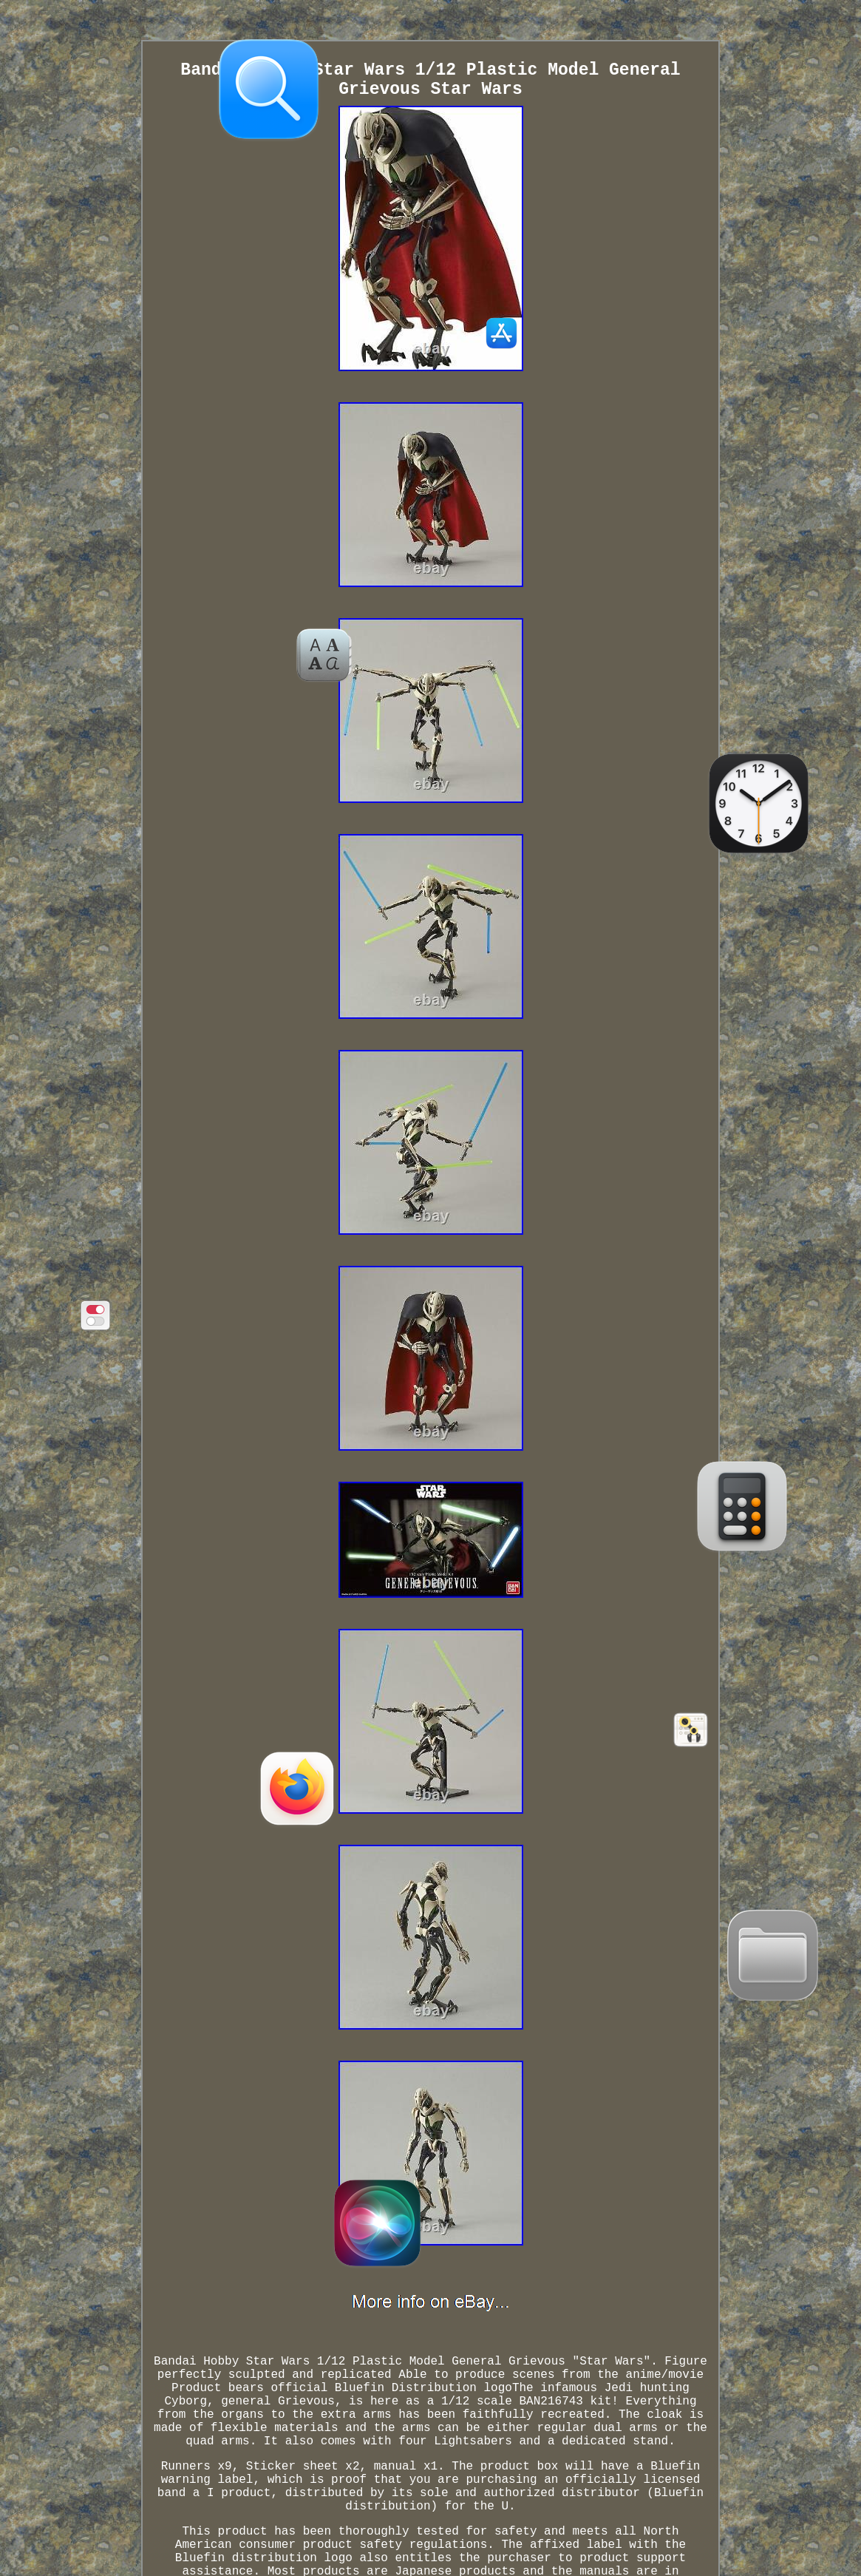 The height and width of the screenshot is (2576, 861). Describe the element at coordinates (758, 803) in the screenshot. I see `open the clock app` at that location.